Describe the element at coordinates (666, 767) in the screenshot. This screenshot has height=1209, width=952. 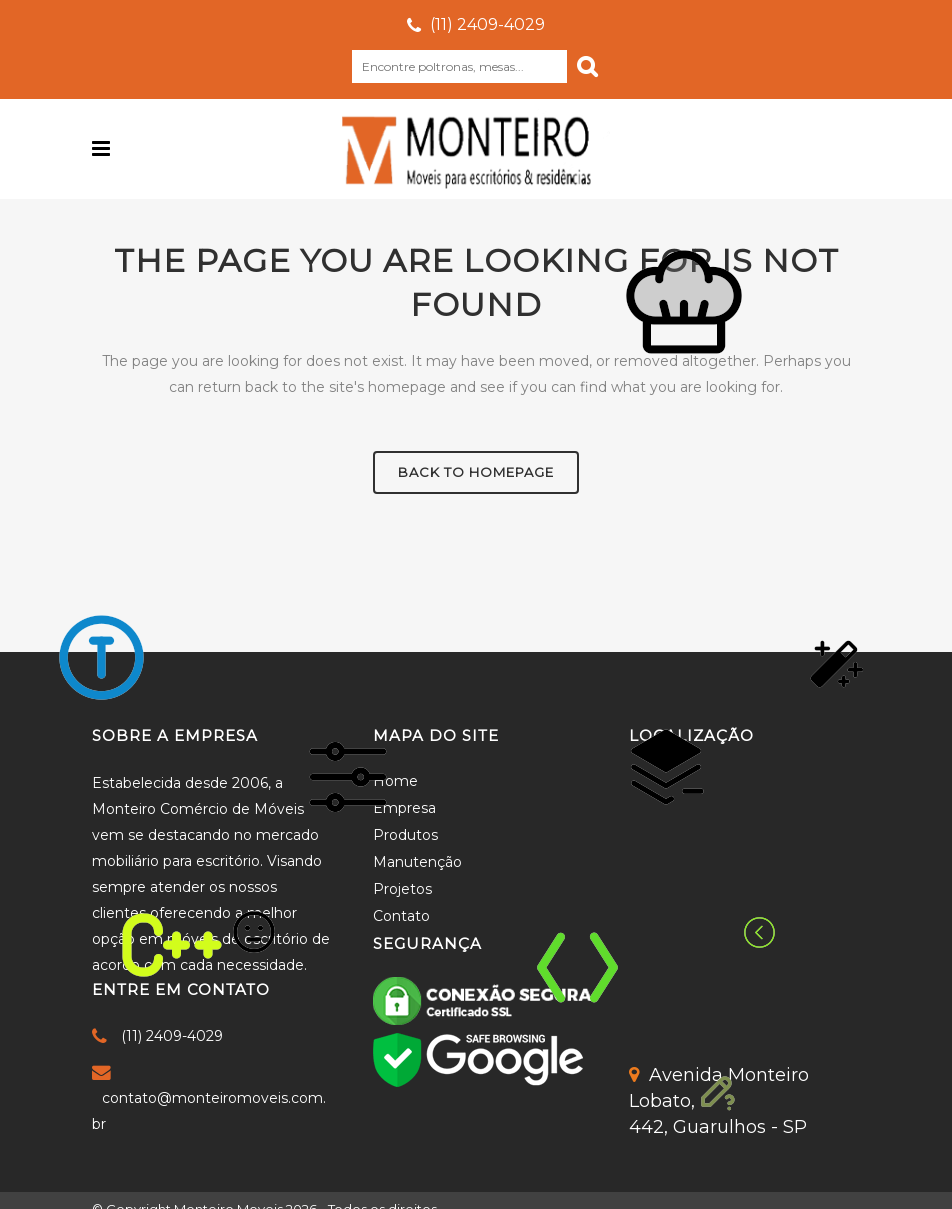
I see `remove a layer from the stack` at that location.